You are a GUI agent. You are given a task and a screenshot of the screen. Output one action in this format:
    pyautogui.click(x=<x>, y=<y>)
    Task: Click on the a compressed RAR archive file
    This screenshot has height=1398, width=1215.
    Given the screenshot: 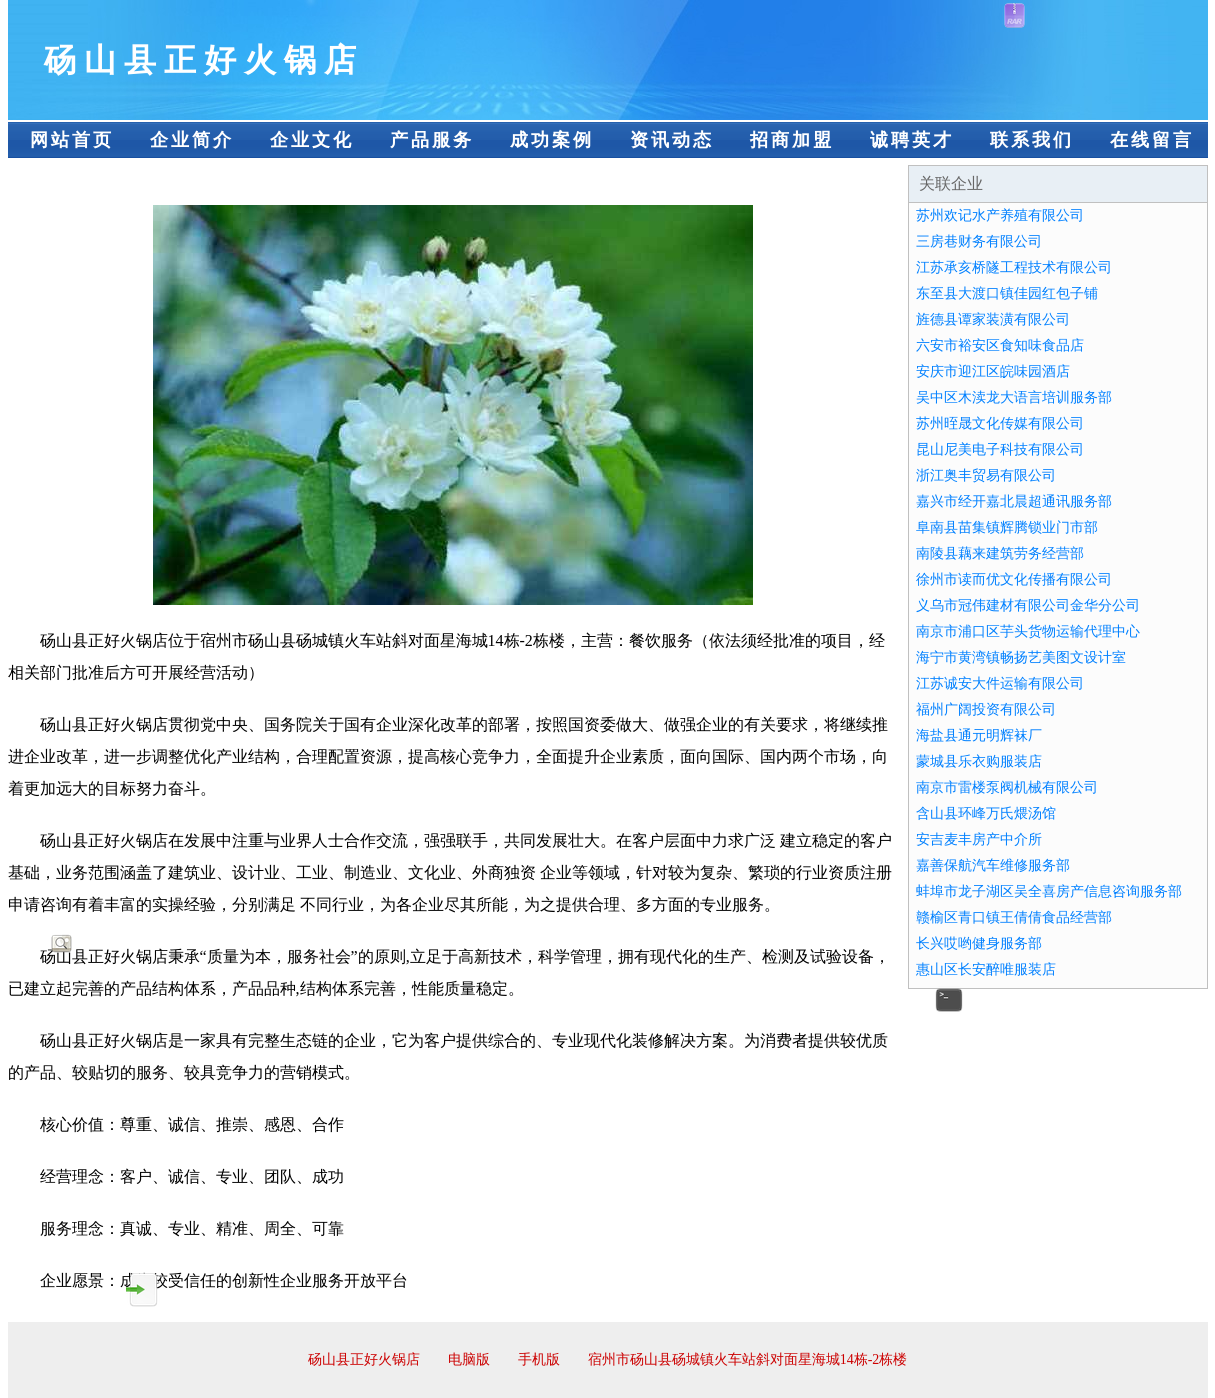 What is the action you would take?
    pyautogui.click(x=1014, y=15)
    